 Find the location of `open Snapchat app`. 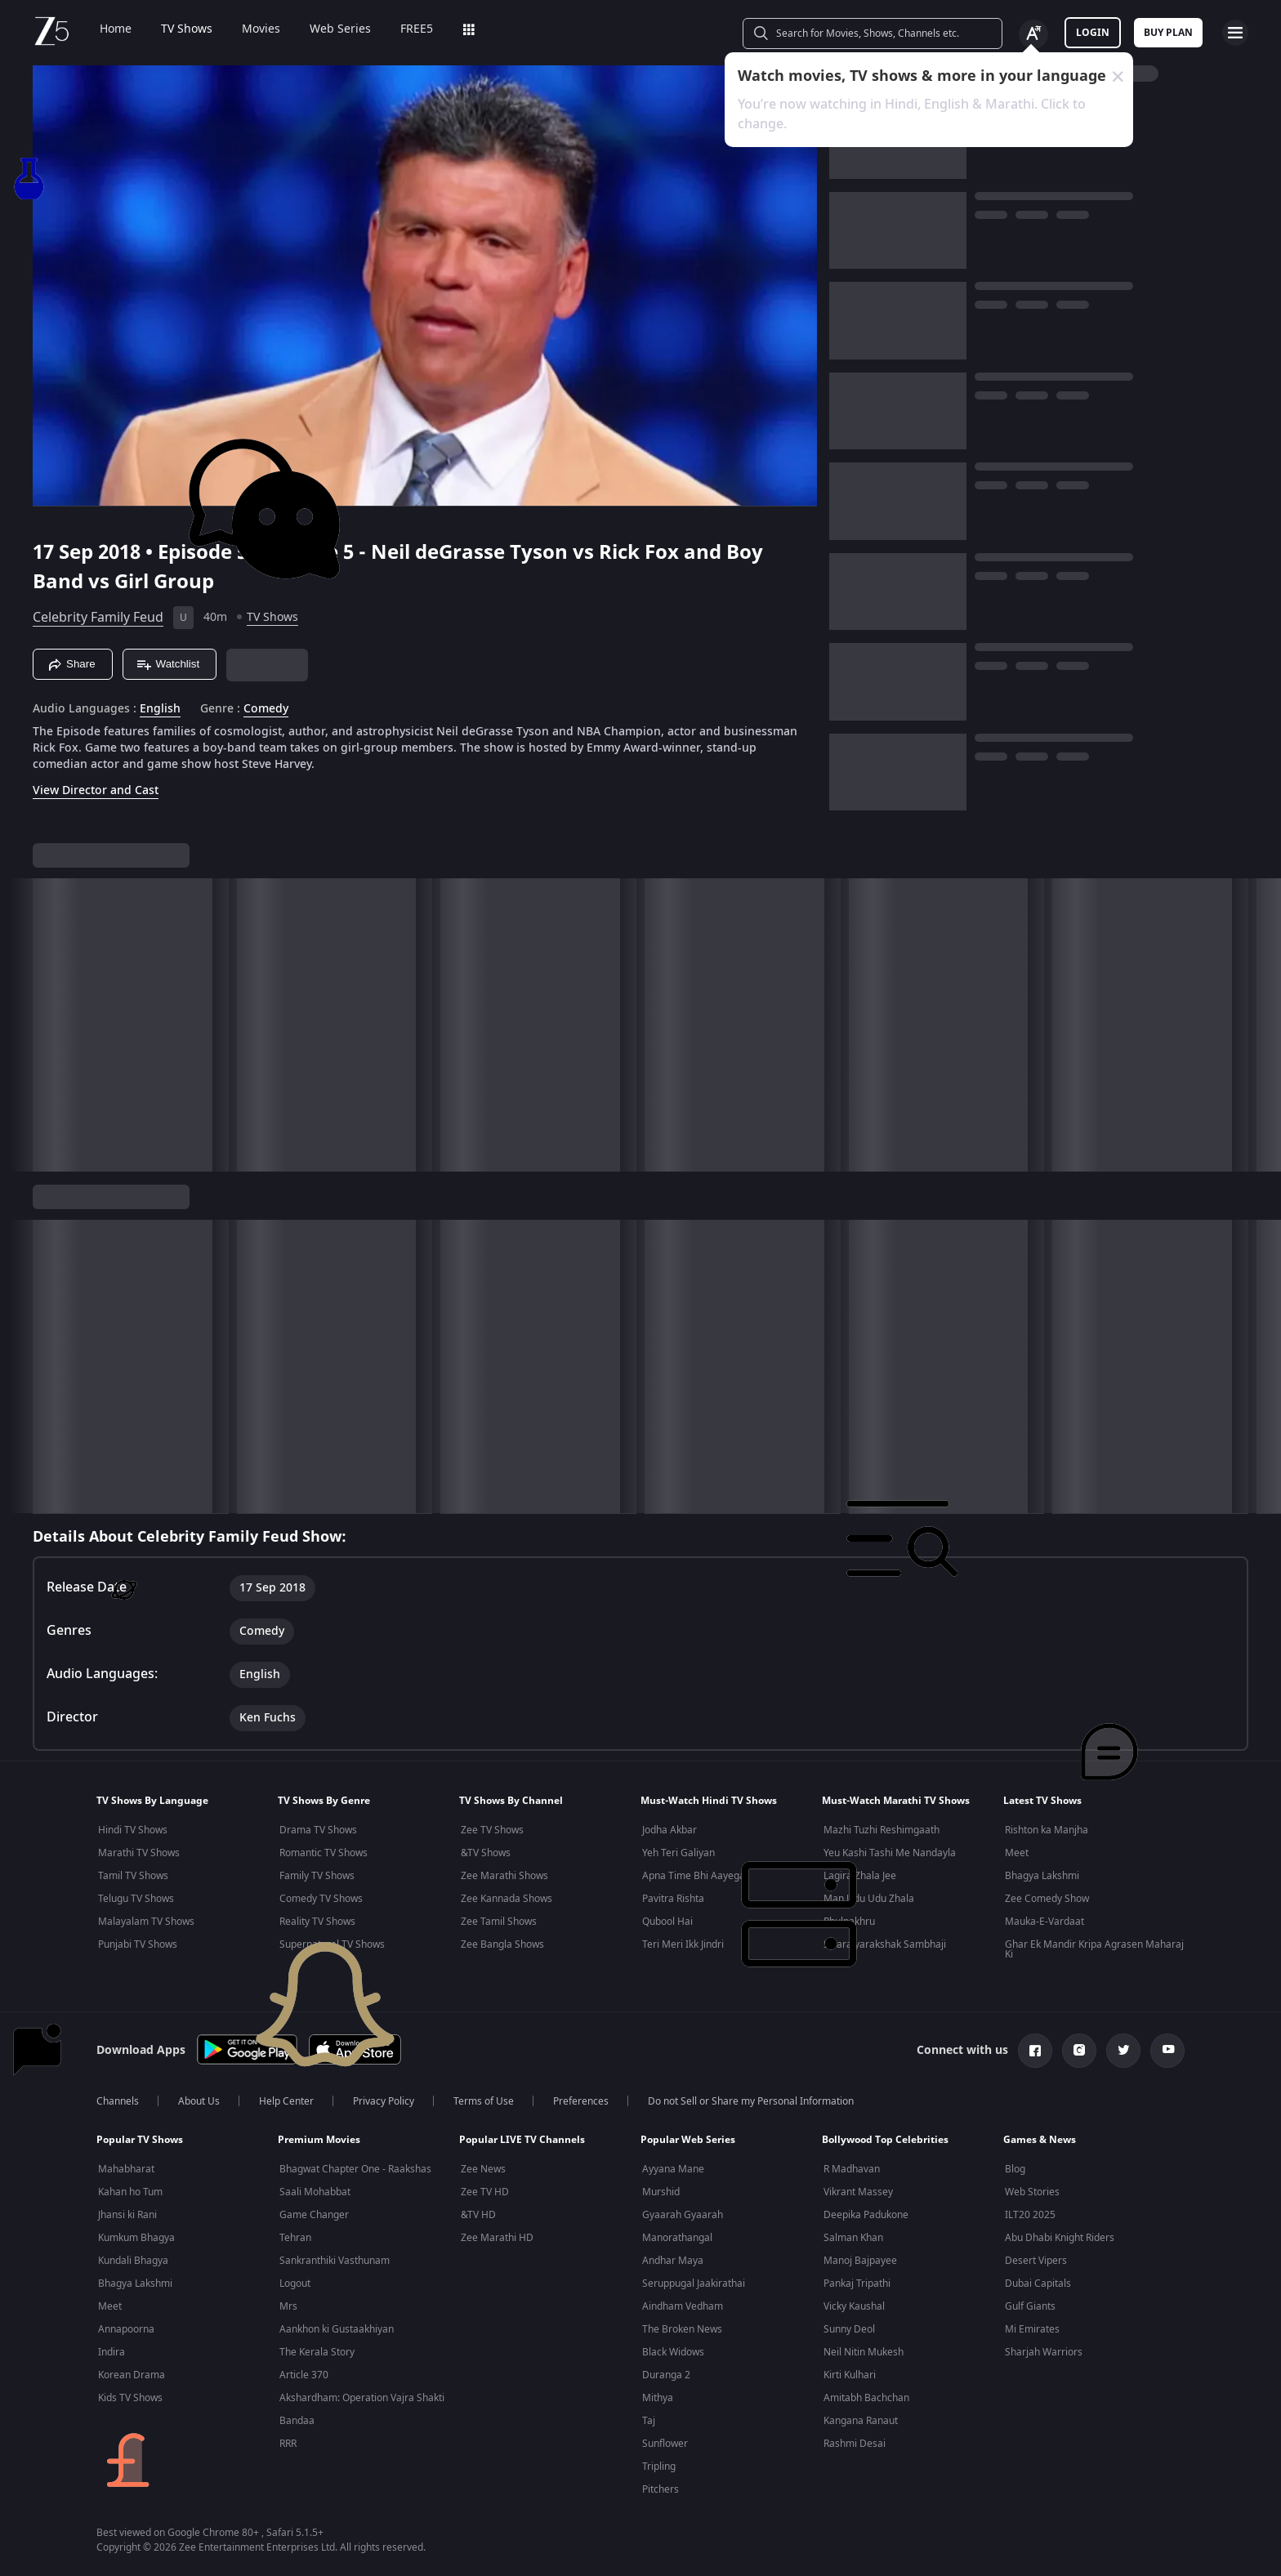

open Snapchat app is located at coordinates (325, 2007).